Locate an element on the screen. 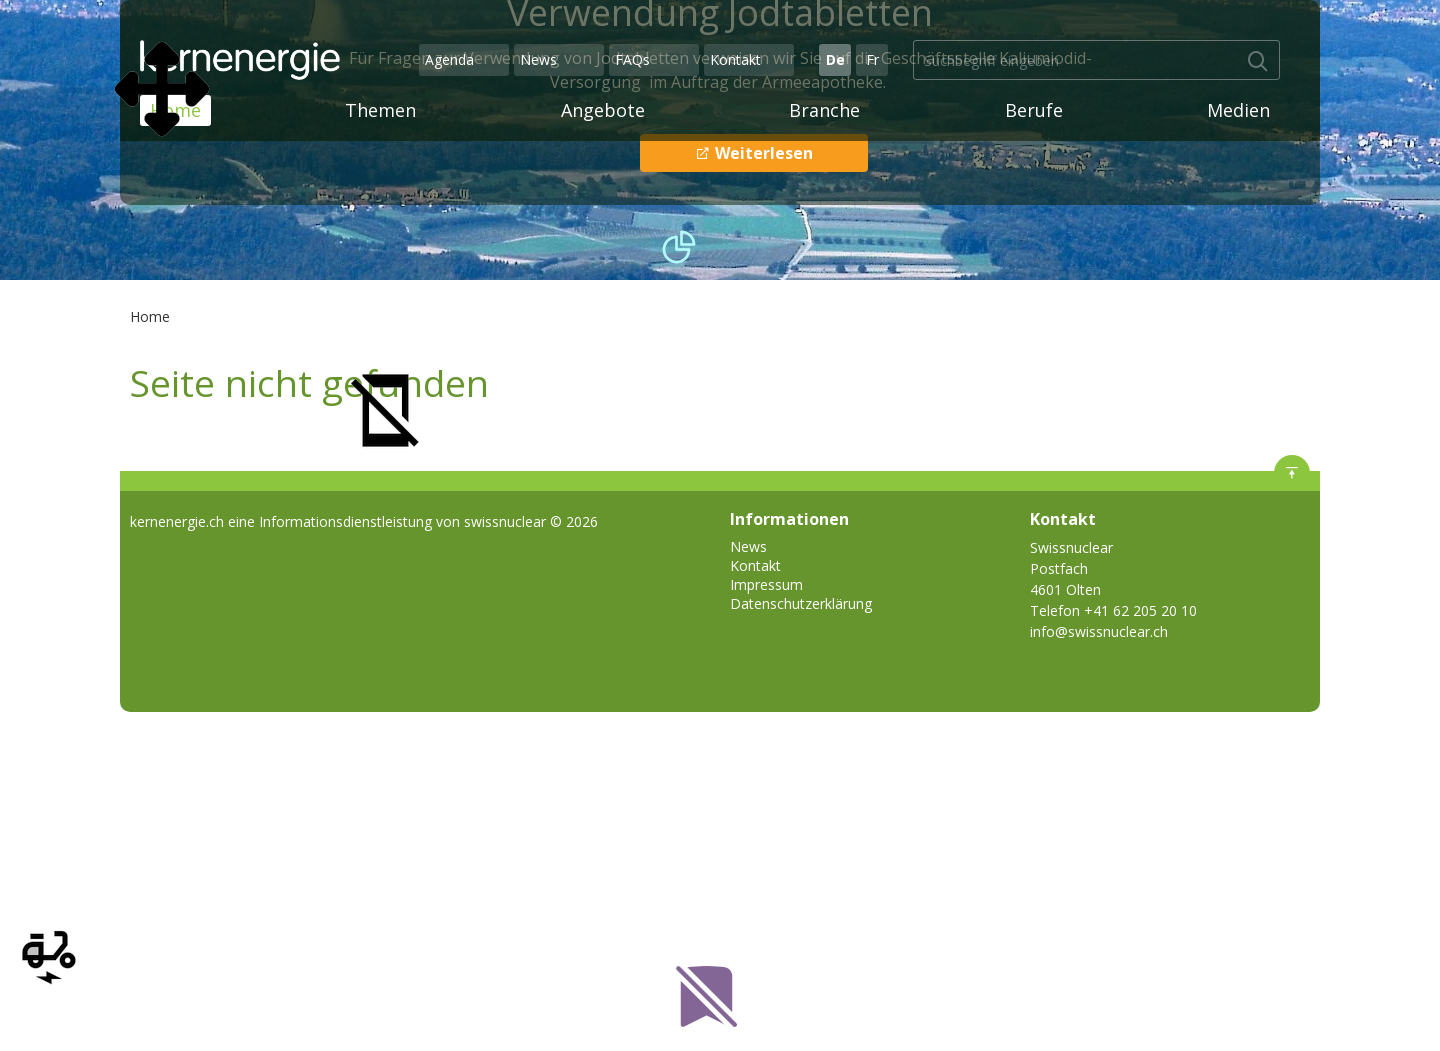  move or reposition an element is located at coordinates (162, 89).